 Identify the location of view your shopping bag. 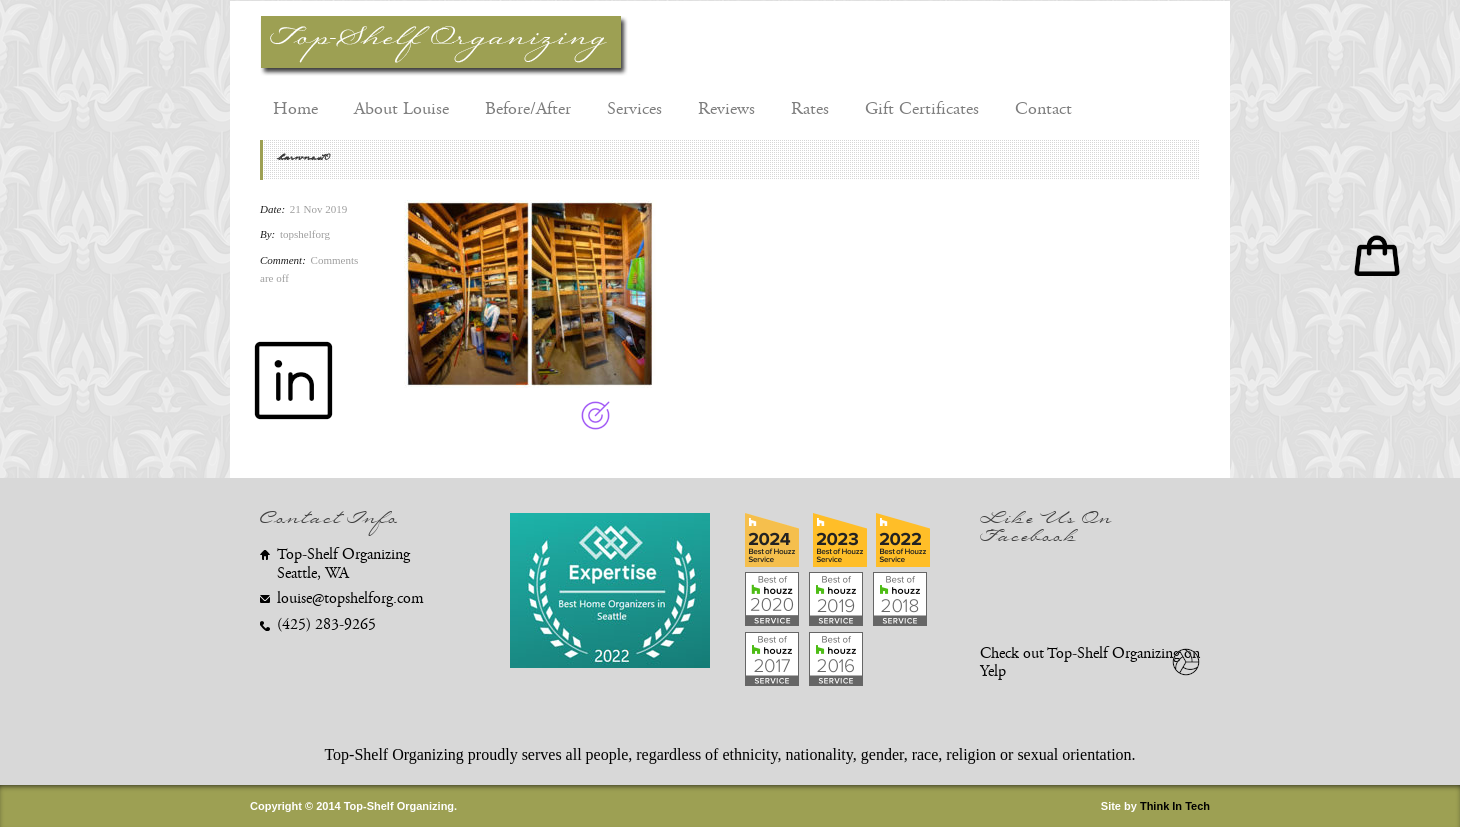
(1377, 258).